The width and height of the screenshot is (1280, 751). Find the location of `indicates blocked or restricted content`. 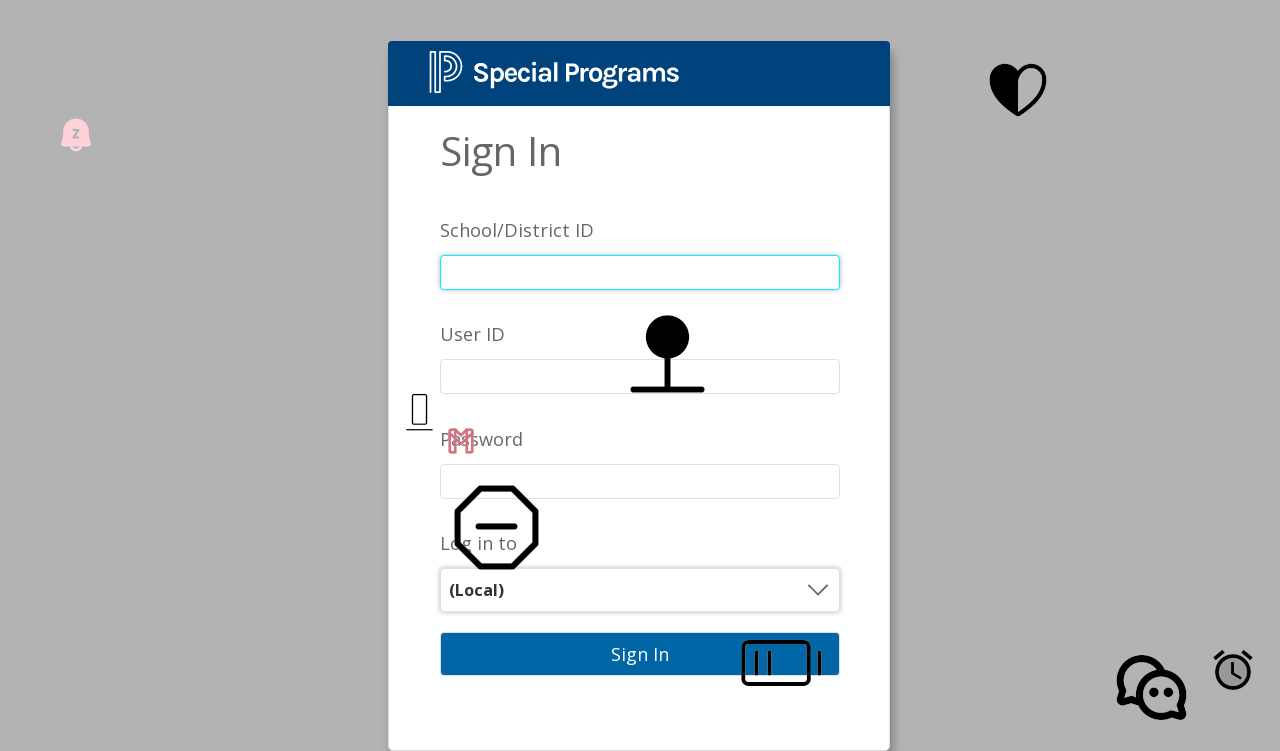

indicates blocked or restricted content is located at coordinates (496, 527).